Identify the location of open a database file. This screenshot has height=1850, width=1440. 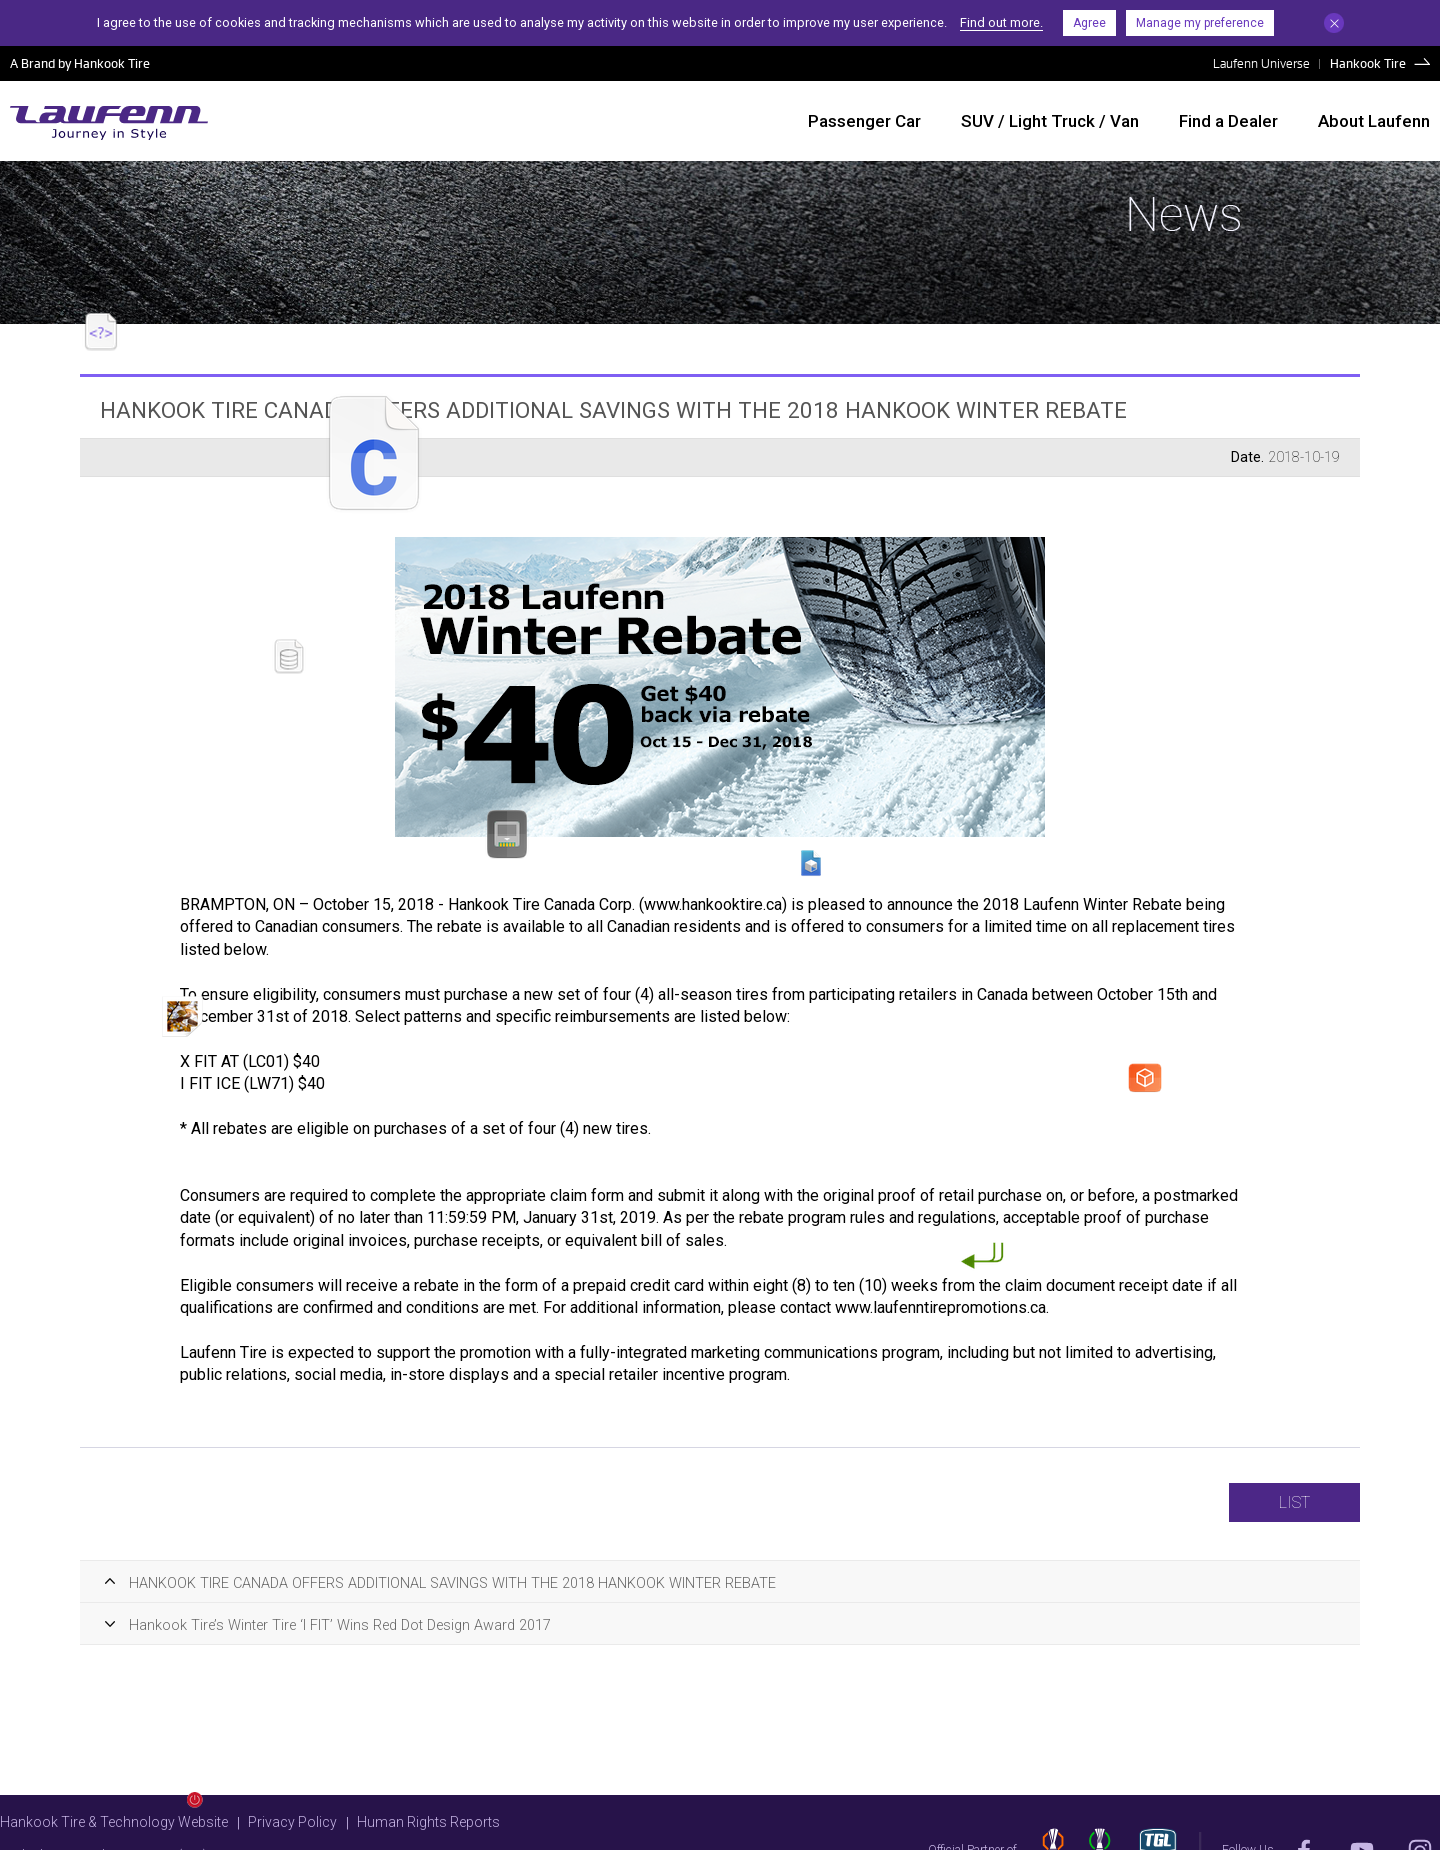
(289, 656).